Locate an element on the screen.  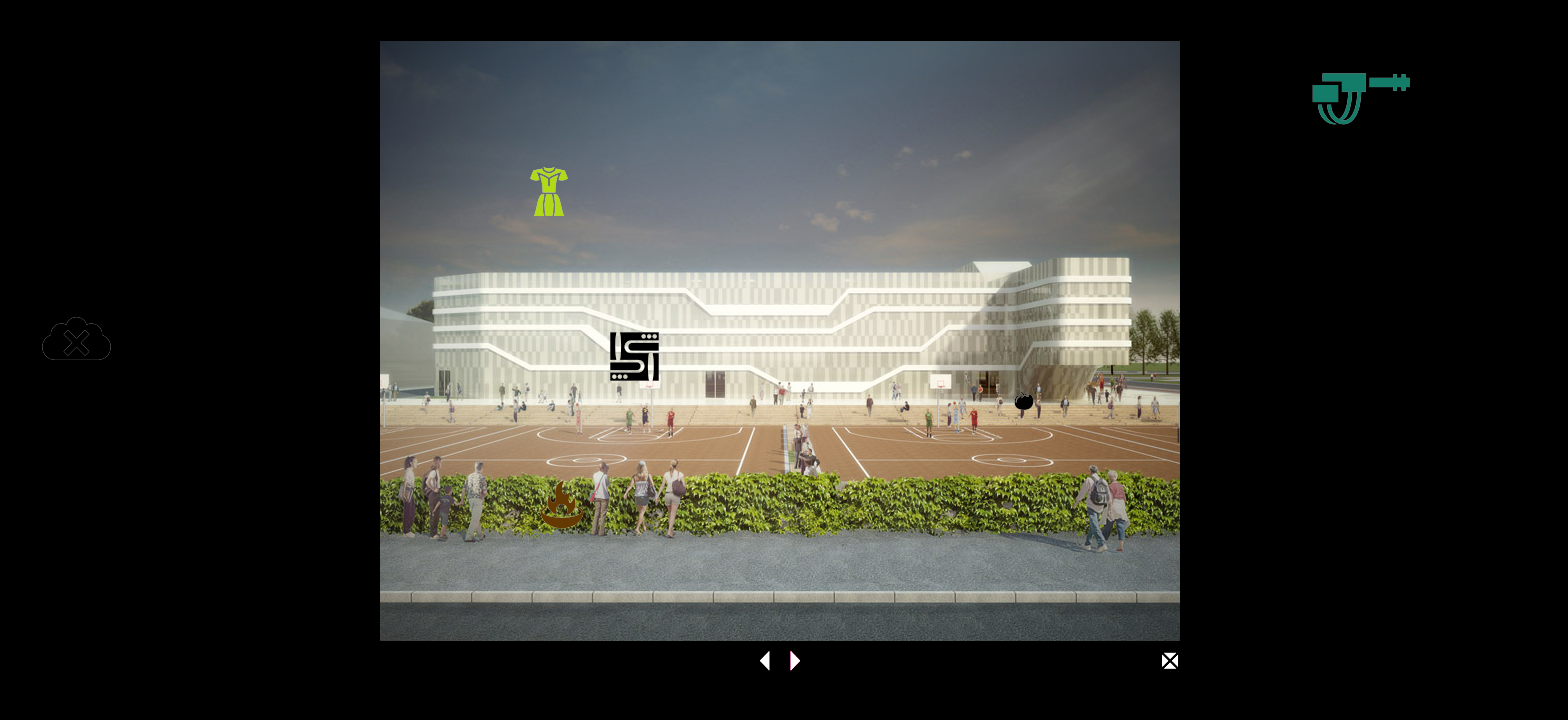
select minigun weapon is located at coordinates (1361, 86).